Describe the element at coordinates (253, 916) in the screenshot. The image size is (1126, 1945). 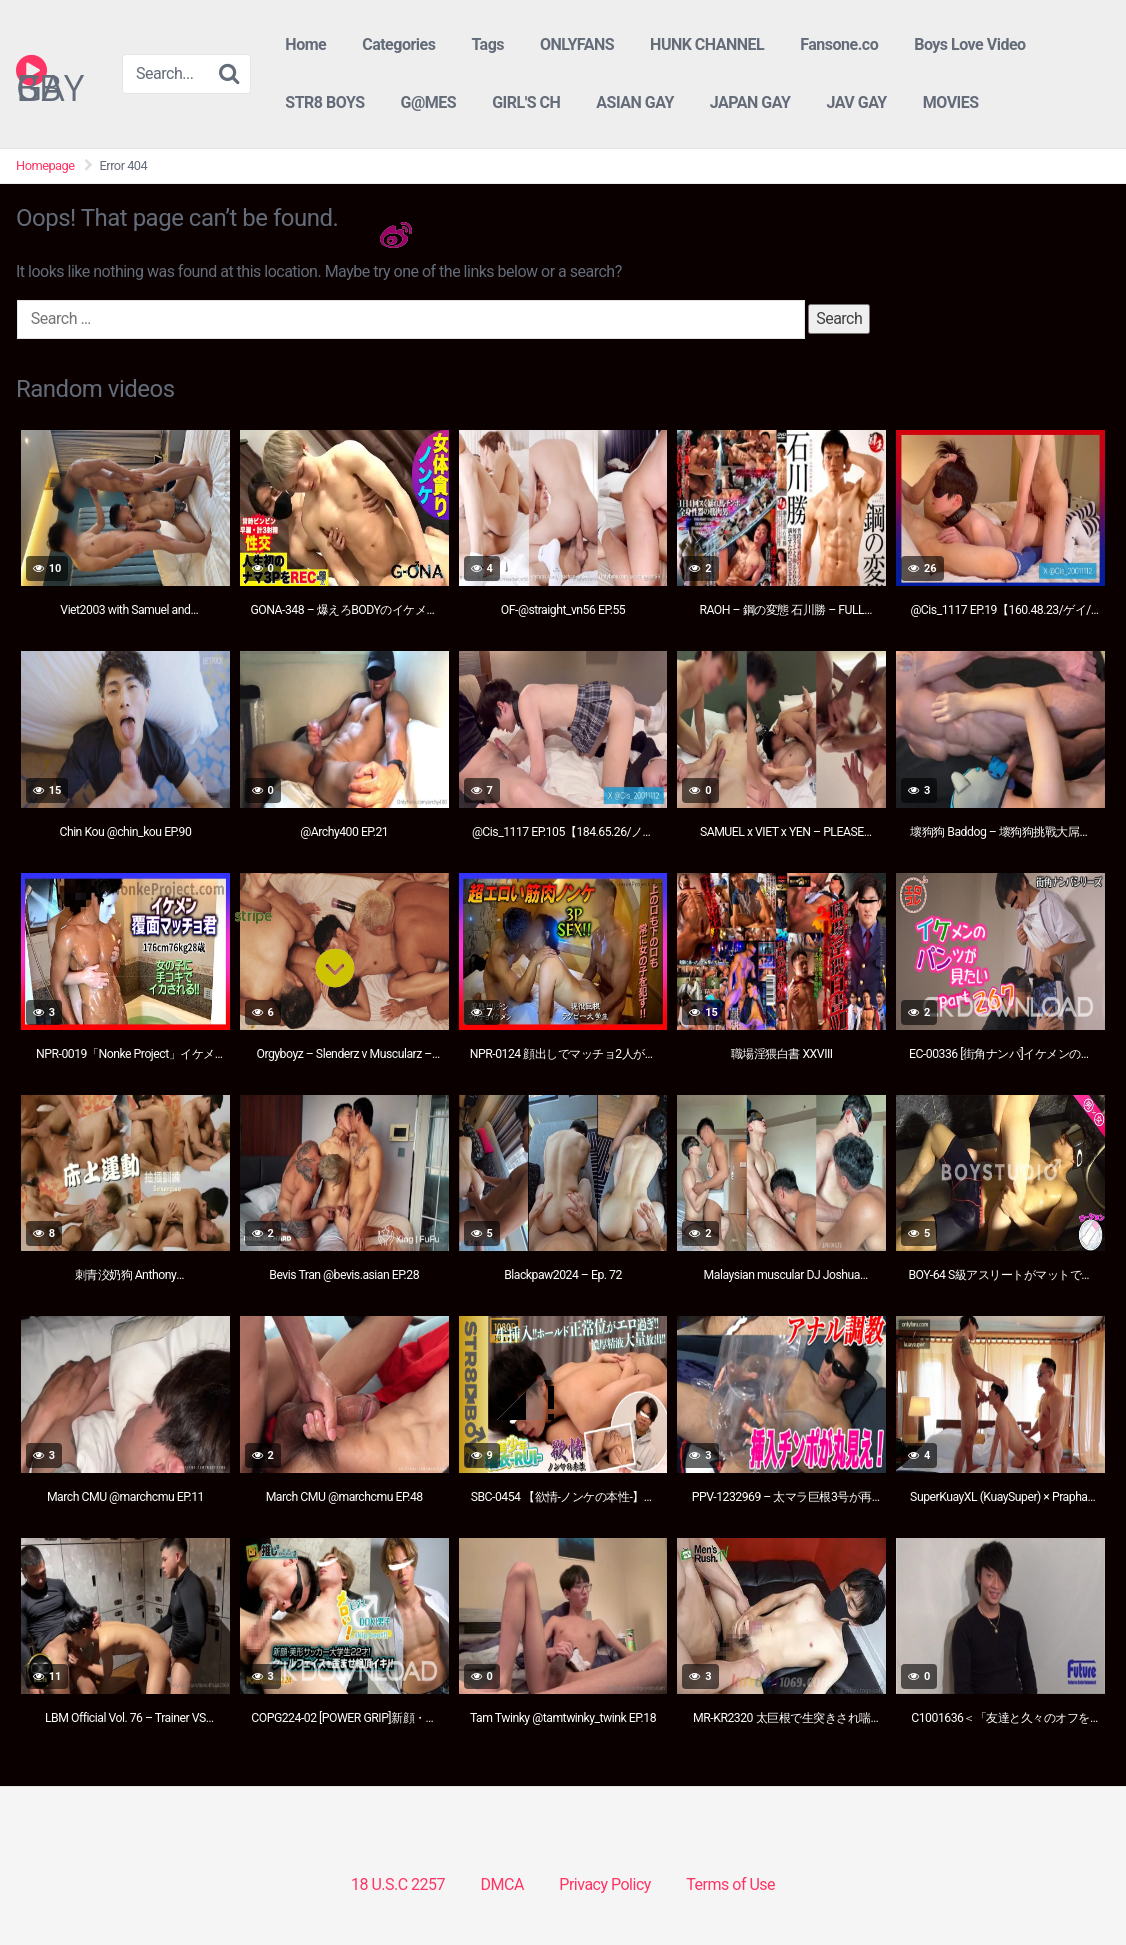
I see `Stripe payment integration` at that location.